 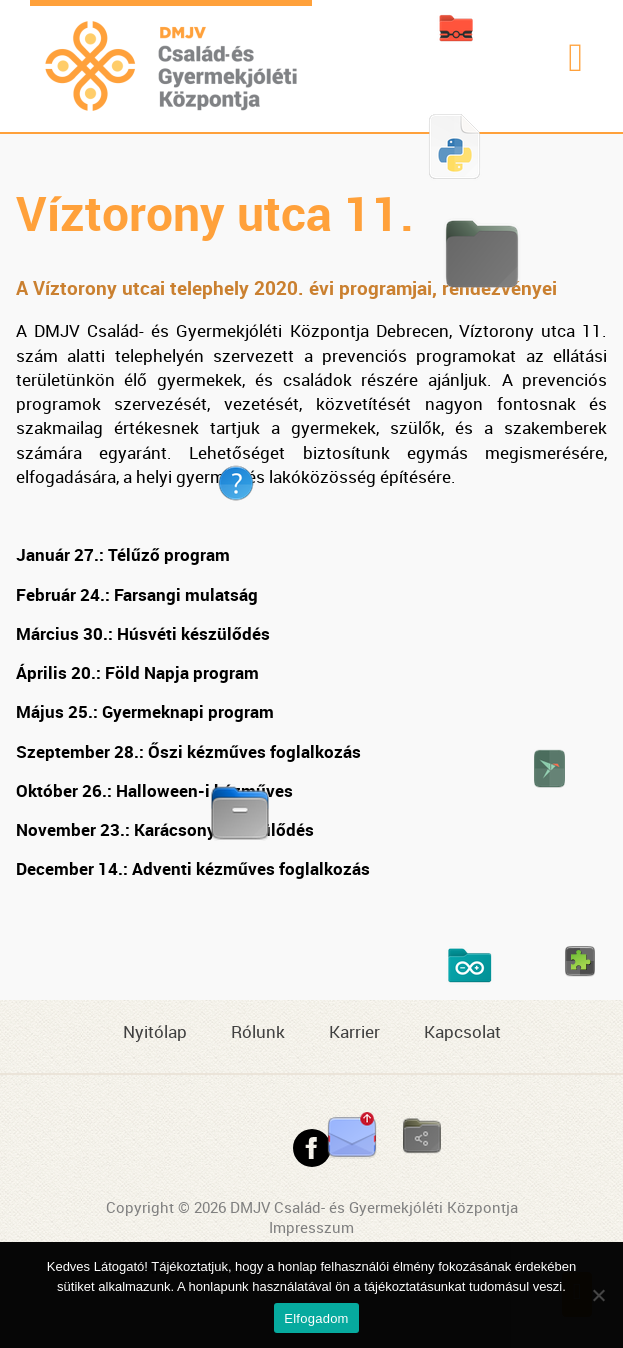 What do you see at coordinates (456, 29) in the screenshot?
I see `open folder containing cherish ball pokémon or event pokémon` at bounding box center [456, 29].